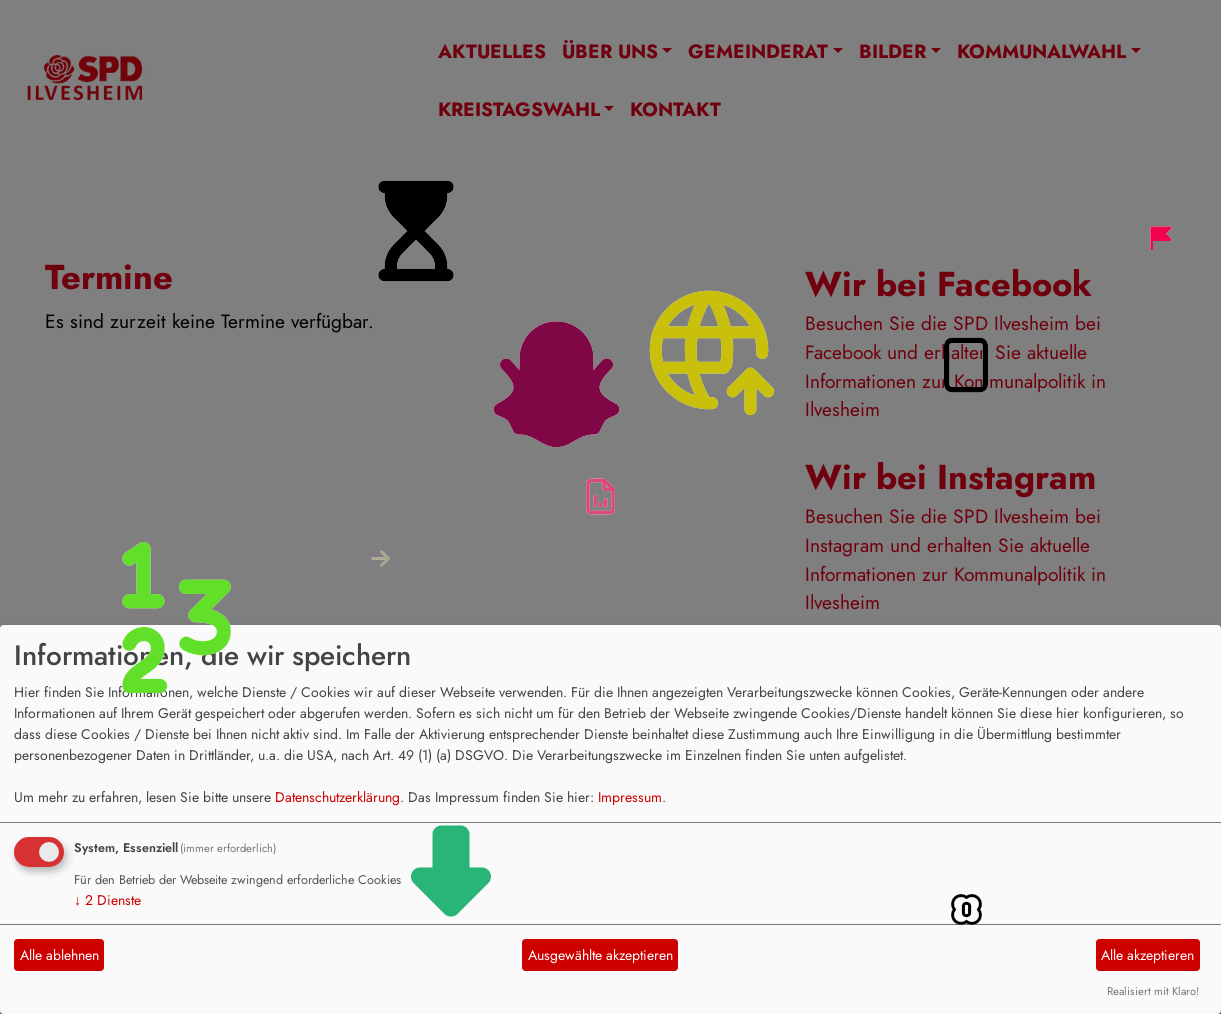 This screenshot has height=1014, width=1221. What do you see at coordinates (556, 384) in the screenshot?
I see `open snapchat` at bounding box center [556, 384].